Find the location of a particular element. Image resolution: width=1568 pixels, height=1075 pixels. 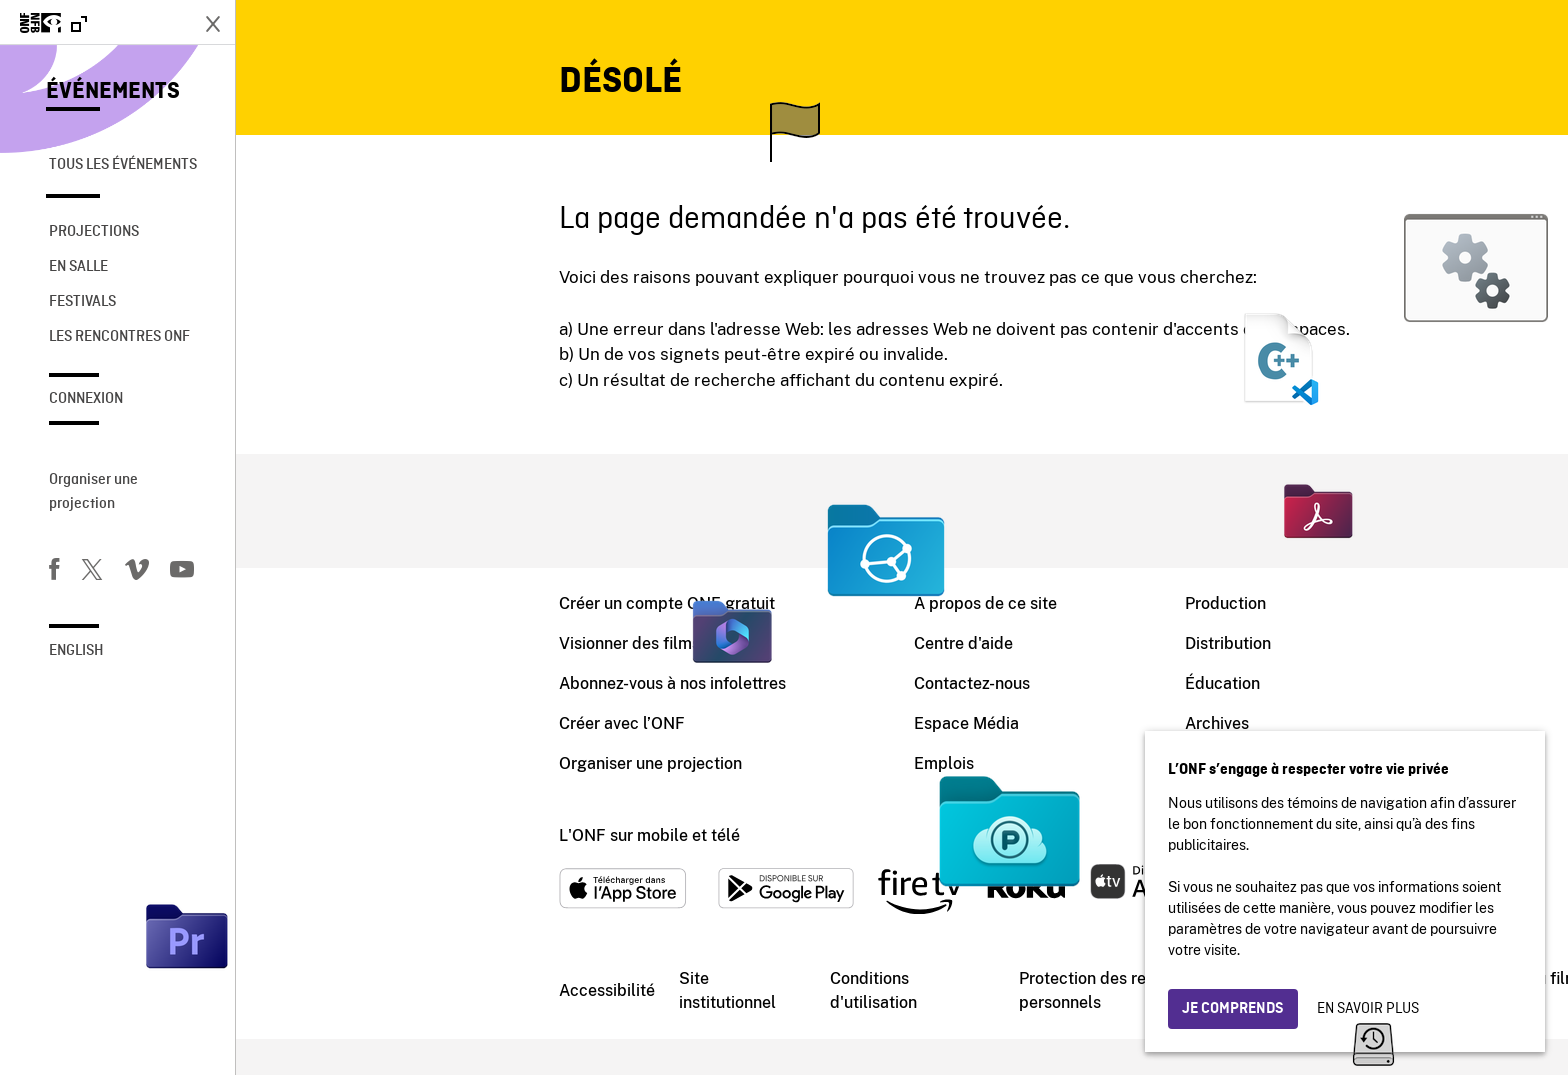

open folder containing adobe acrobat files is located at coordinates (1318, 513).